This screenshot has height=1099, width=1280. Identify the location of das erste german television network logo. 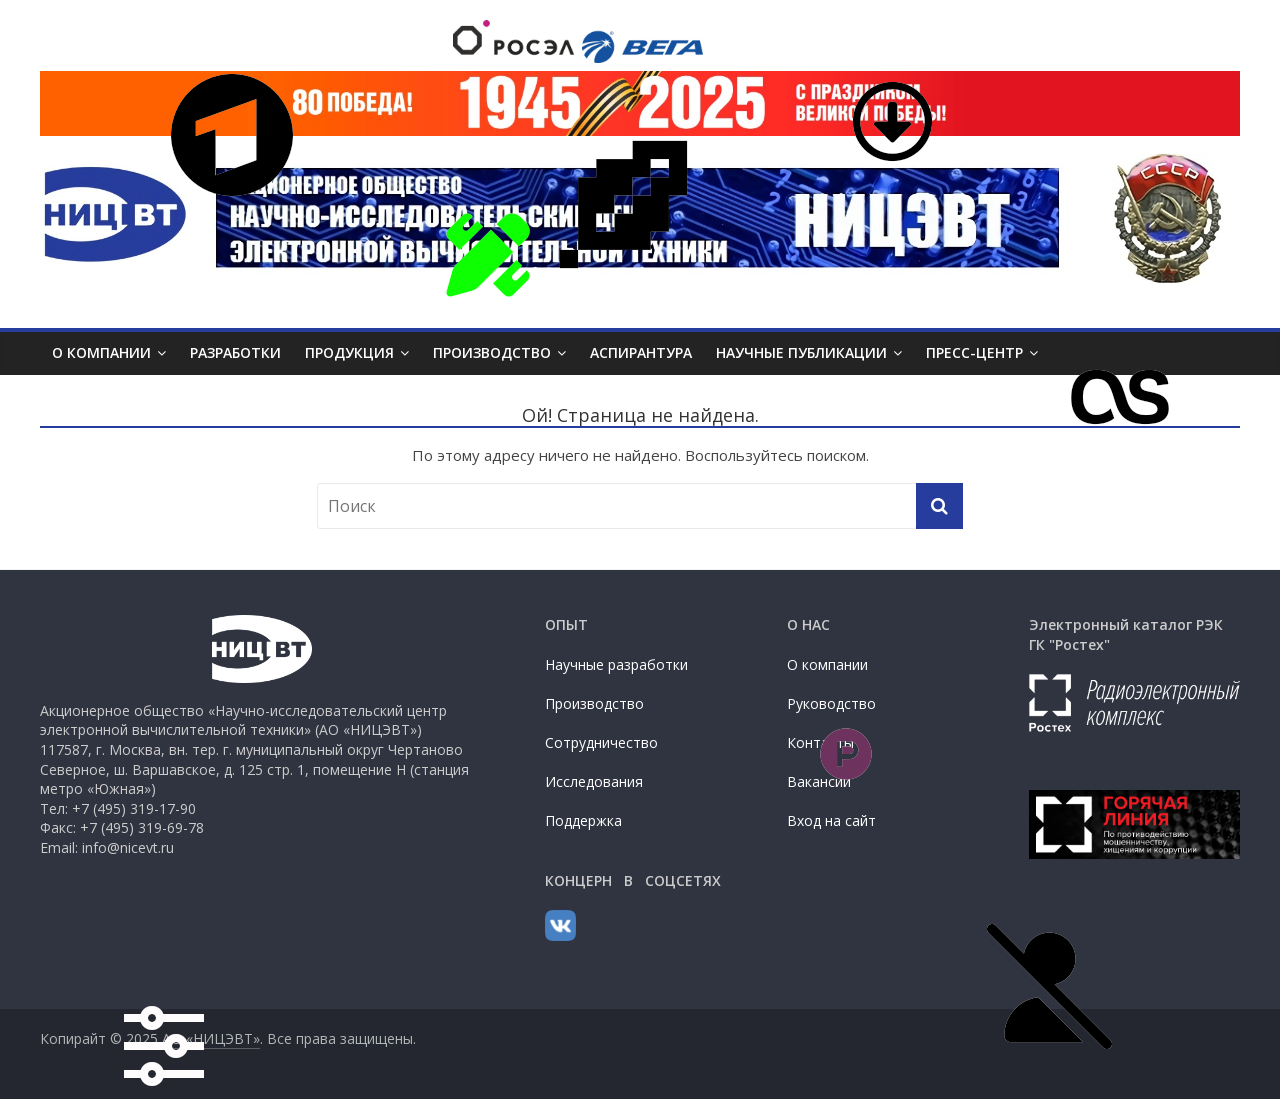
(232, 135).